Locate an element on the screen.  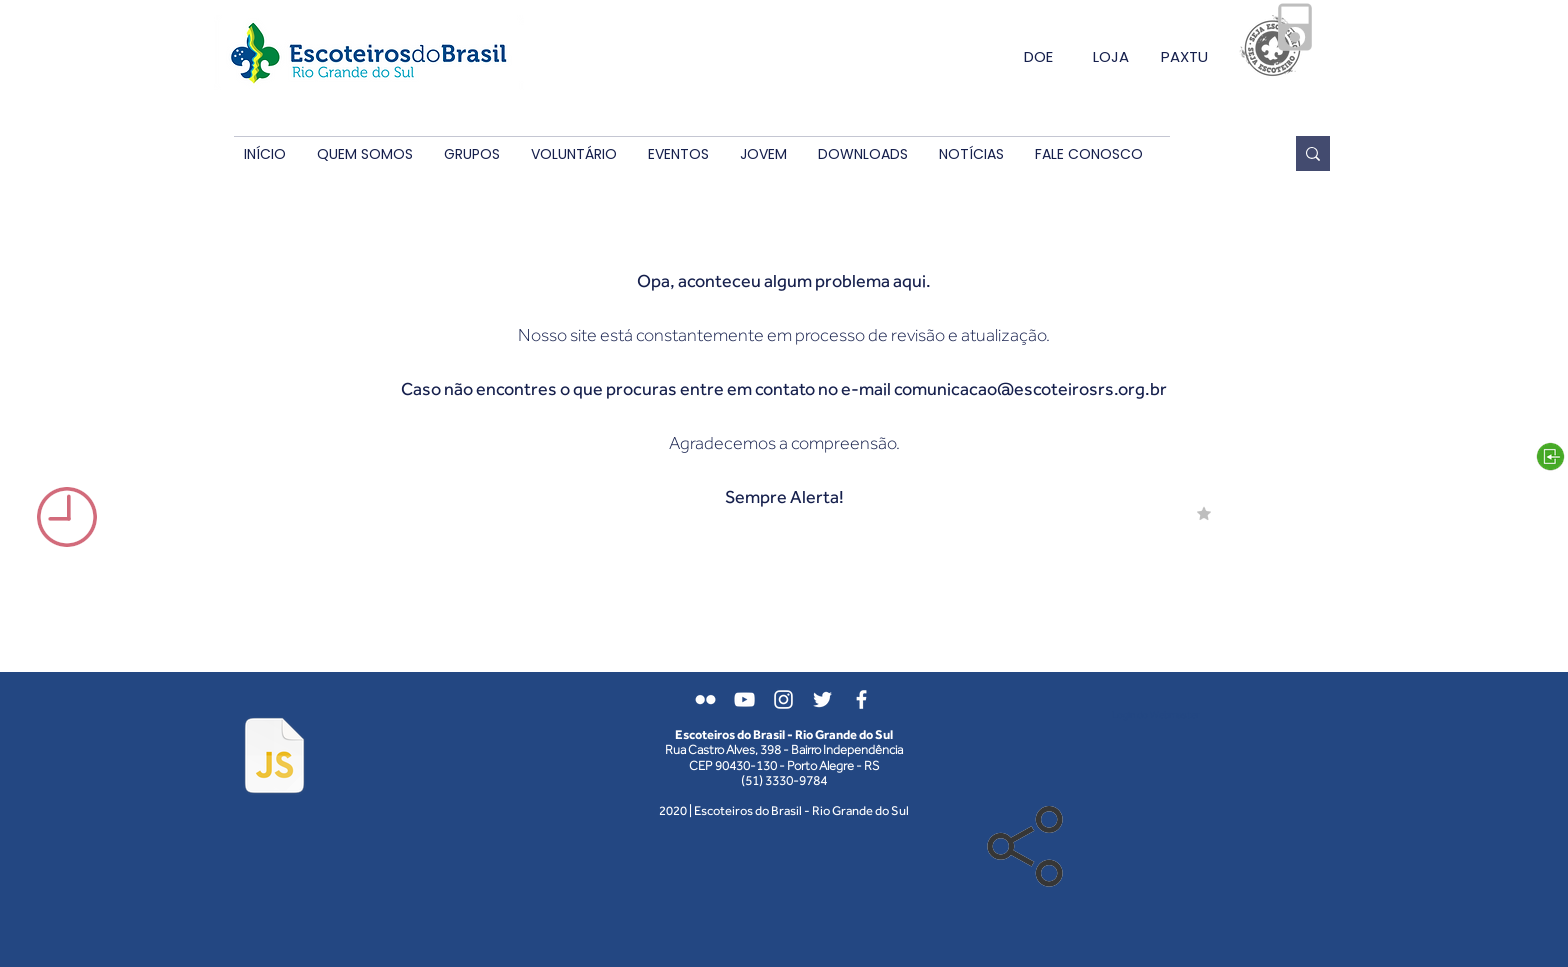
javascript source code file is located at coordinates (274, 755).